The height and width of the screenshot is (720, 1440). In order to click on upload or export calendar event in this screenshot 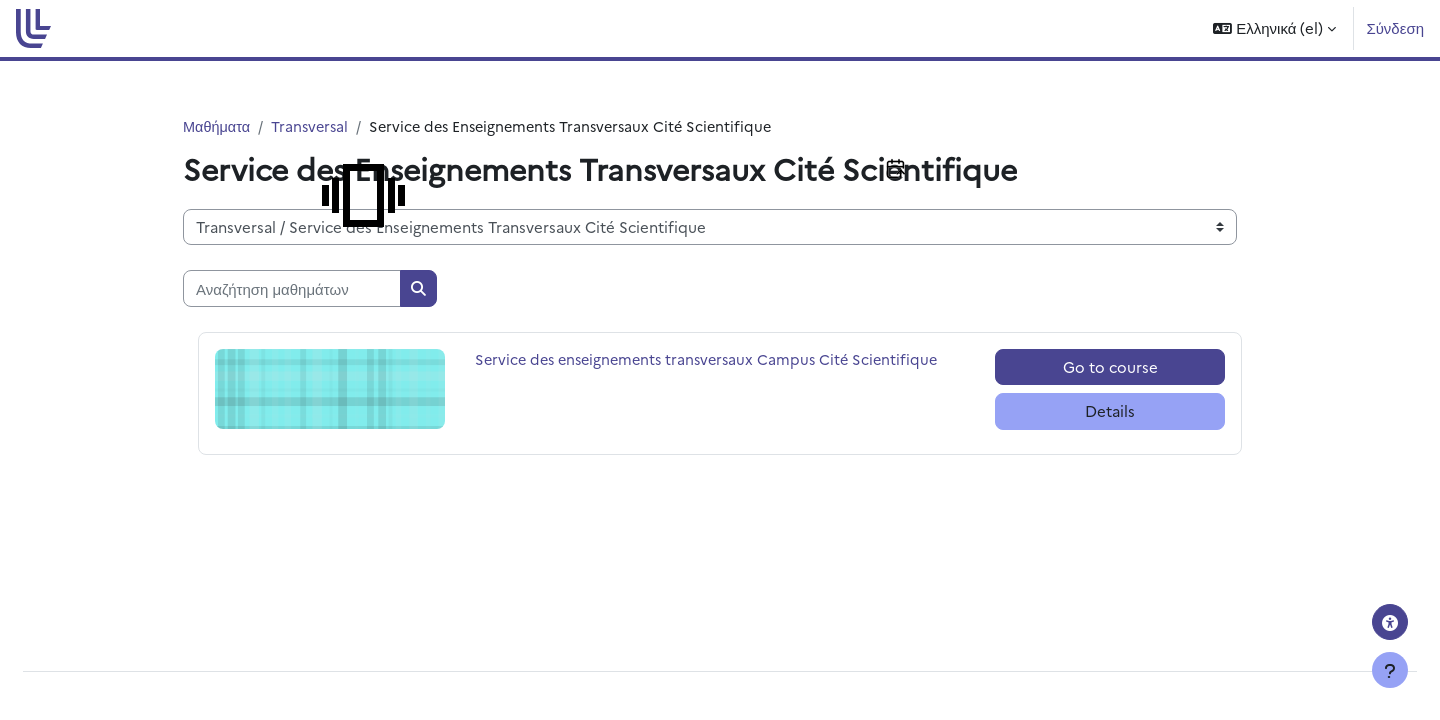, I will do `click(895, 168)`.